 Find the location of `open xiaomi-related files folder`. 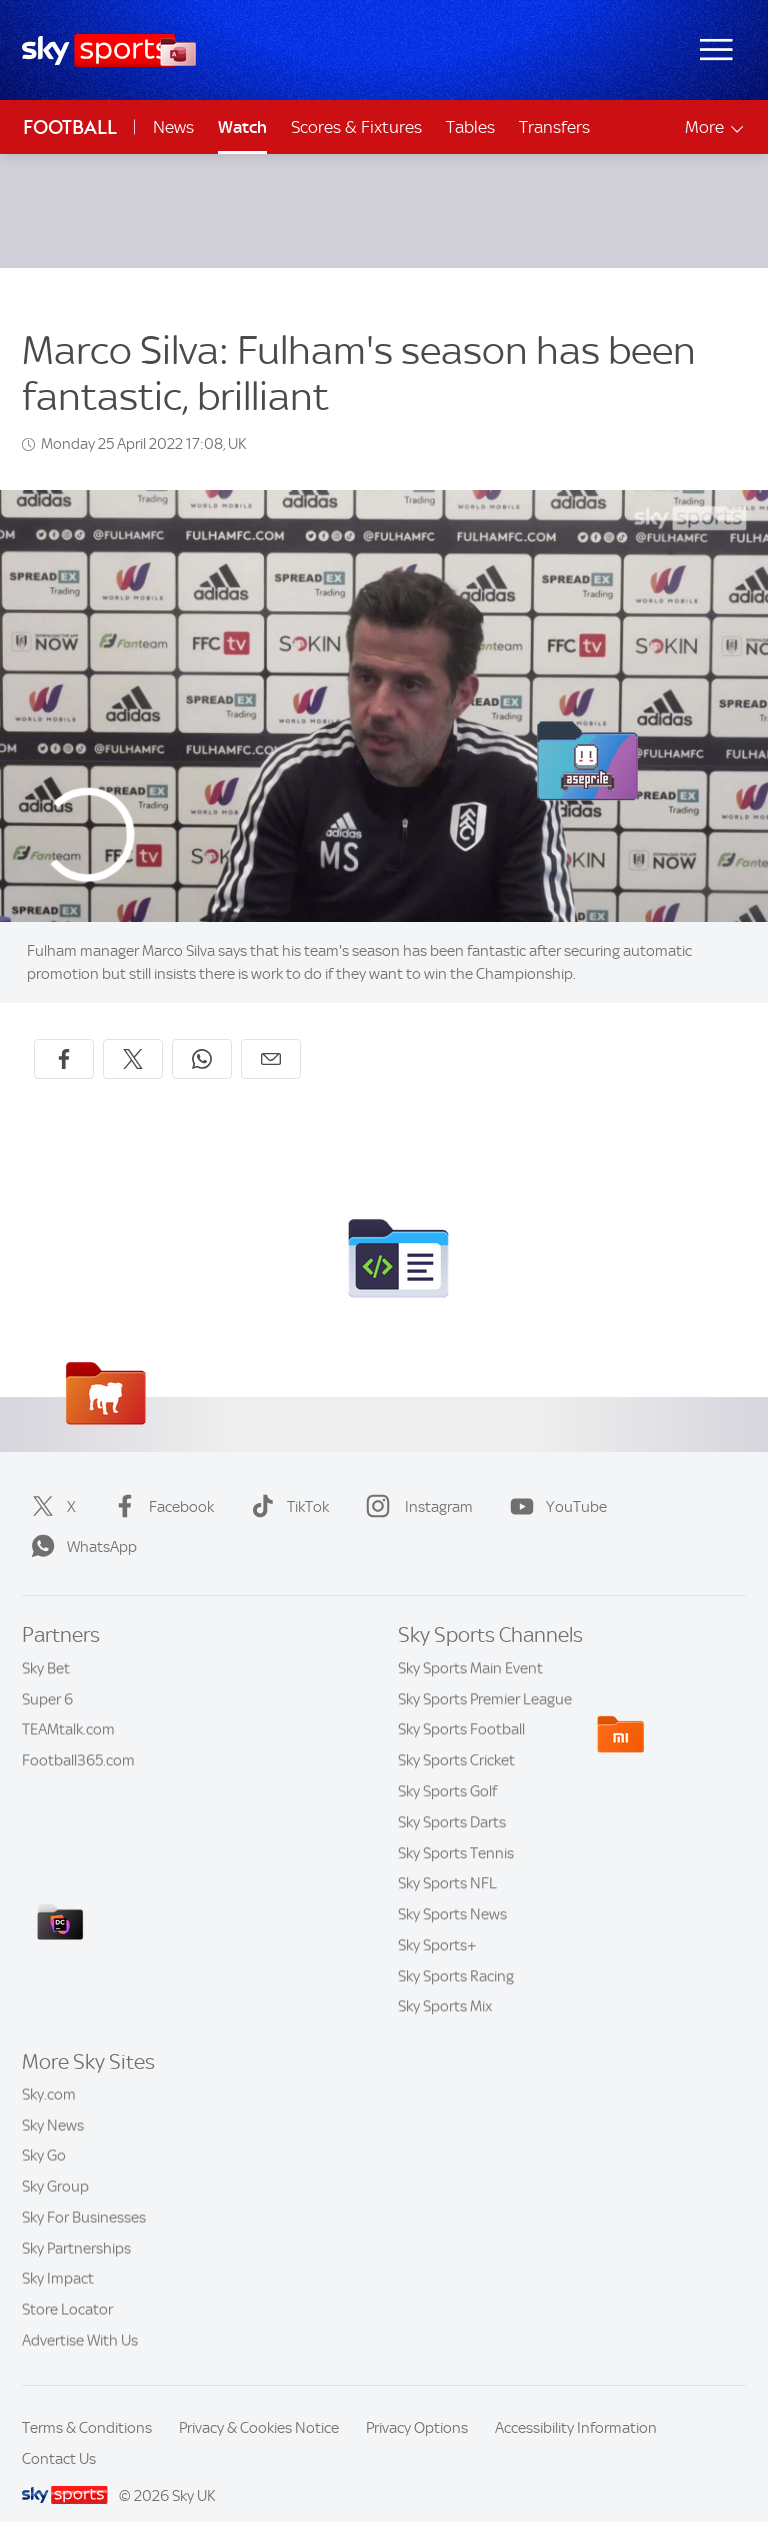

open xiaomi-related files folder is located at coordinates (620, 1735).